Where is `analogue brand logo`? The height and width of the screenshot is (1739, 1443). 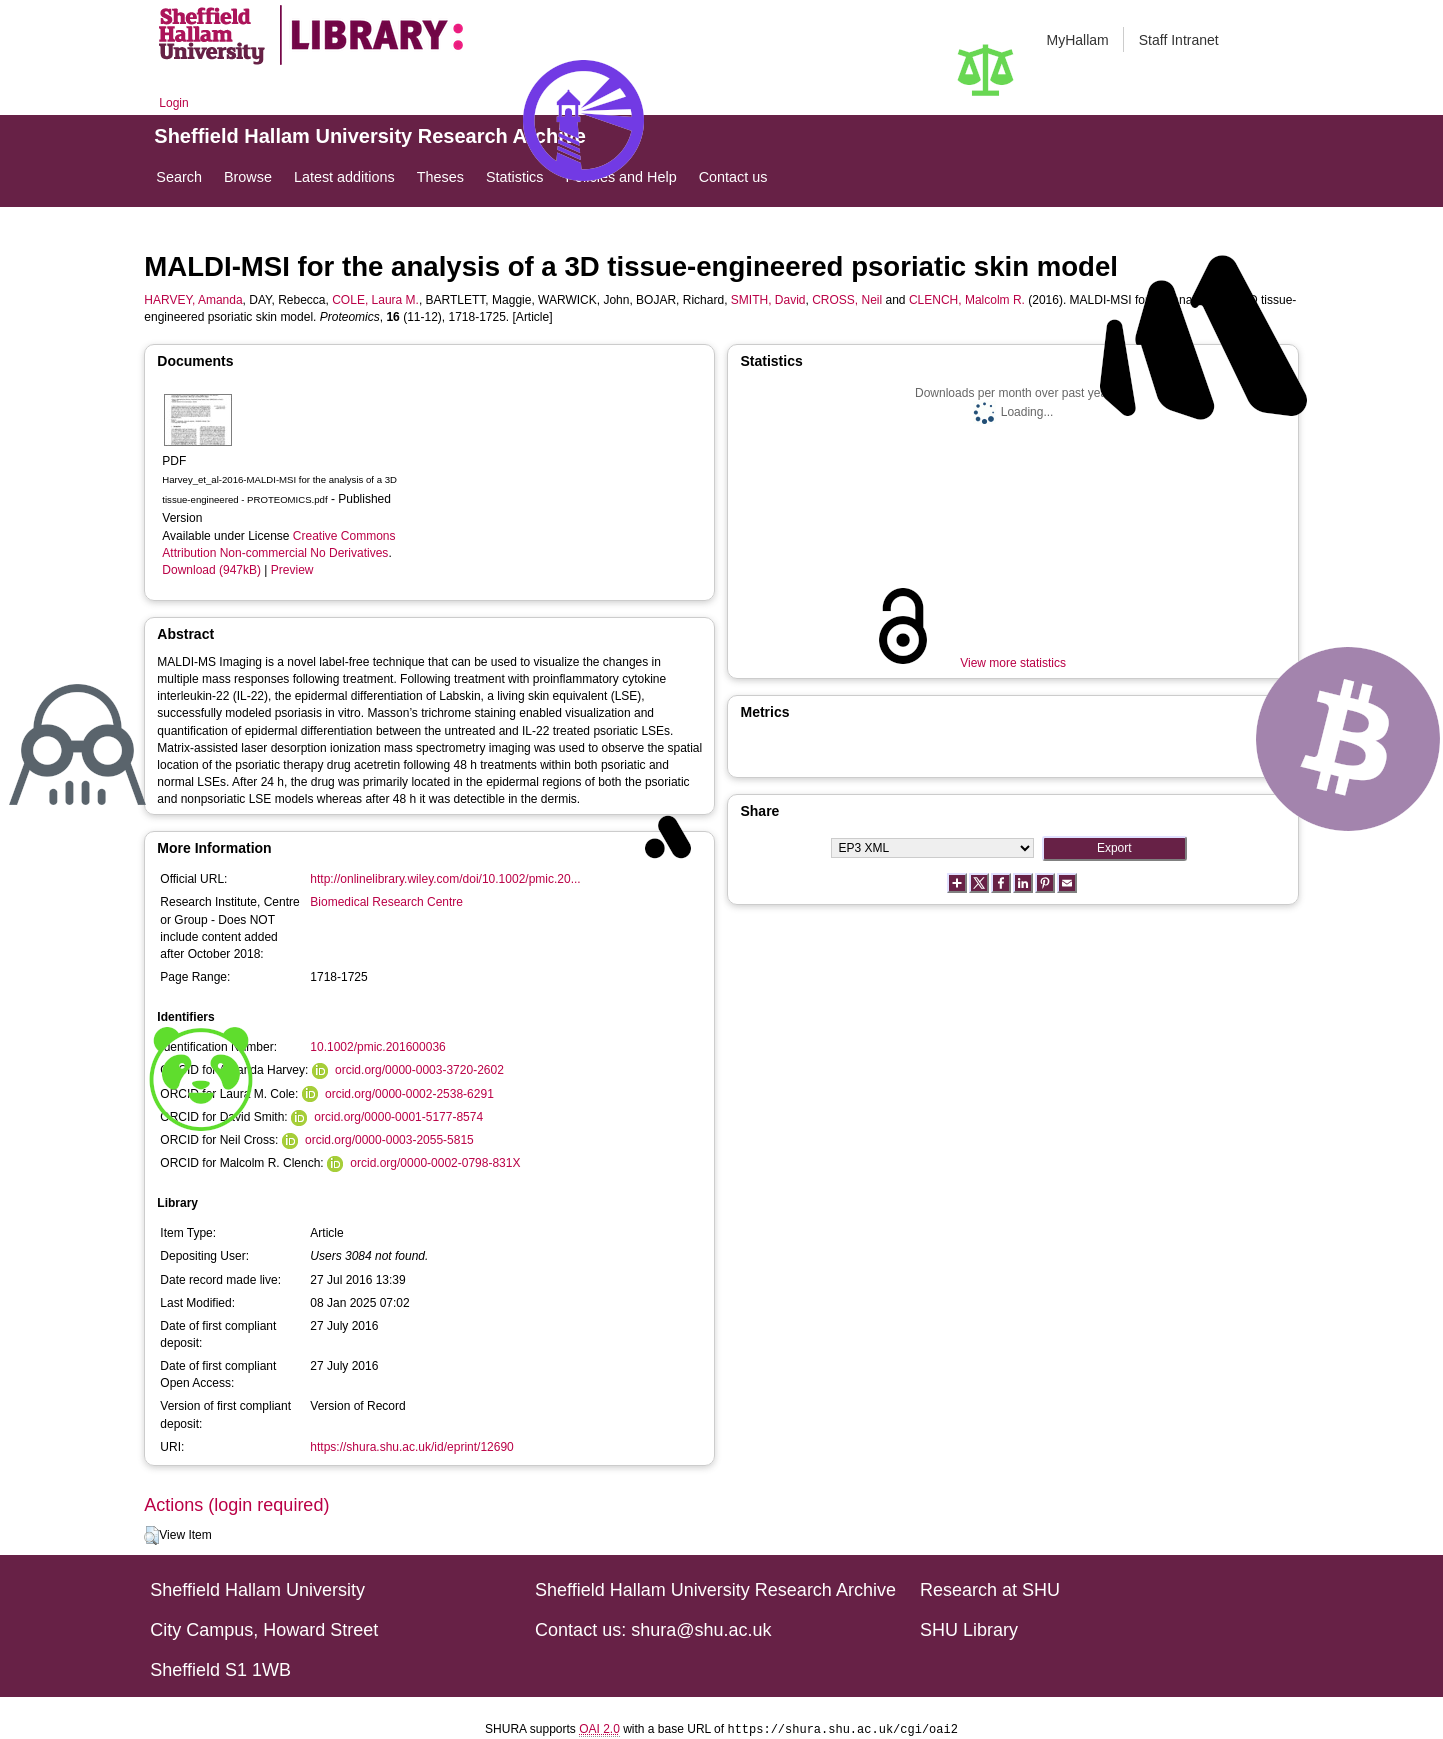
analogue brand logo is located at coordinates (668, 837).